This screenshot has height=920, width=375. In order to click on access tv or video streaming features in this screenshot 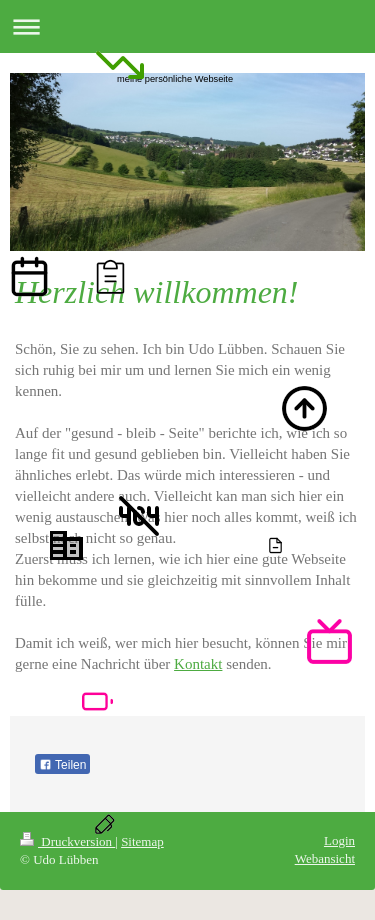, I will do `click(329, 641)`.